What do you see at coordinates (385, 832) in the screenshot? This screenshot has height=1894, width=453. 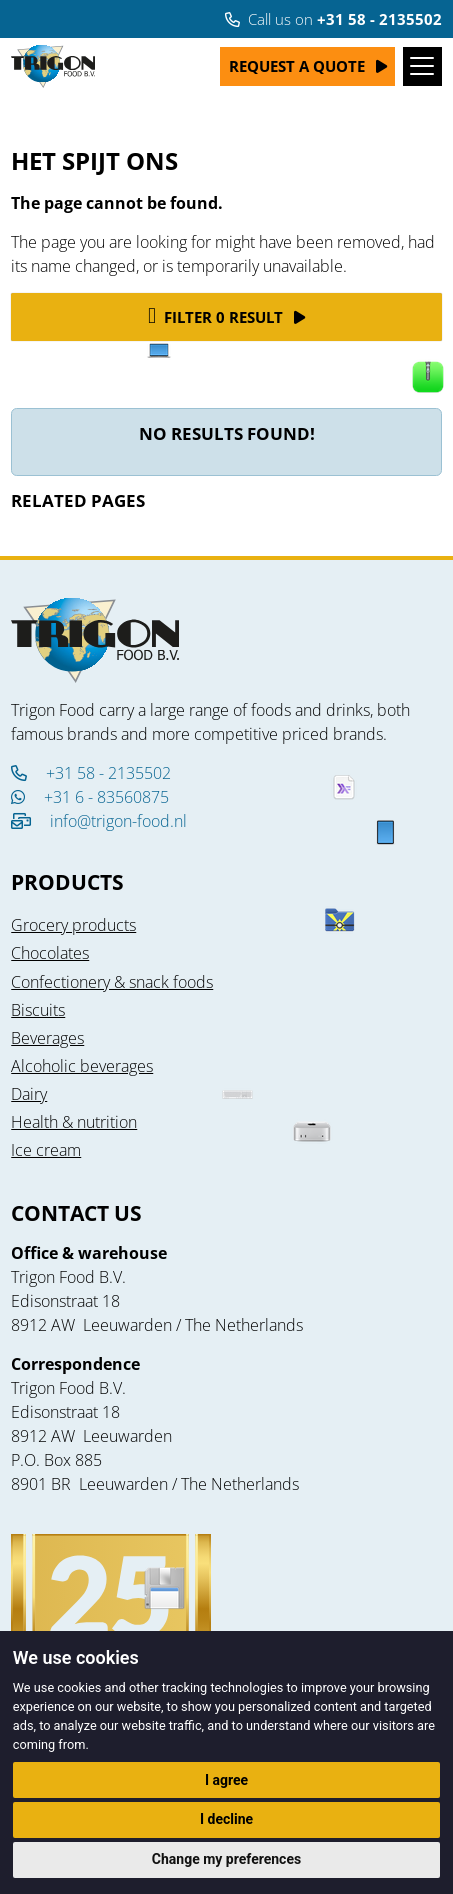 I see `iPad Air device in connected devices list` at bounding box center [385, 832].